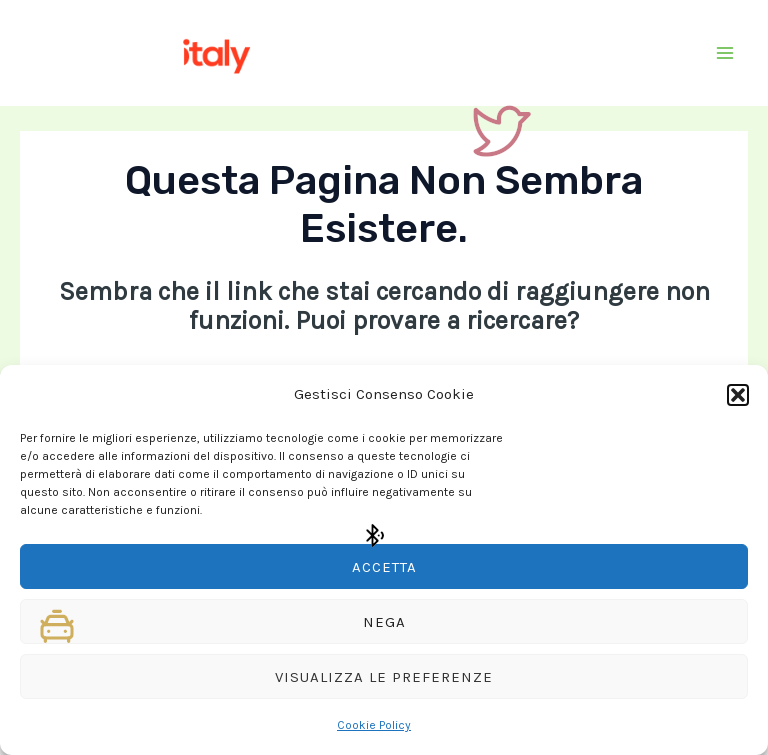 The height and width of the screenshot is (755, 768). Describe the element at coordinates (372, 535) in the screenshot. I see `searching for nearby bluetooth devices` at that location.